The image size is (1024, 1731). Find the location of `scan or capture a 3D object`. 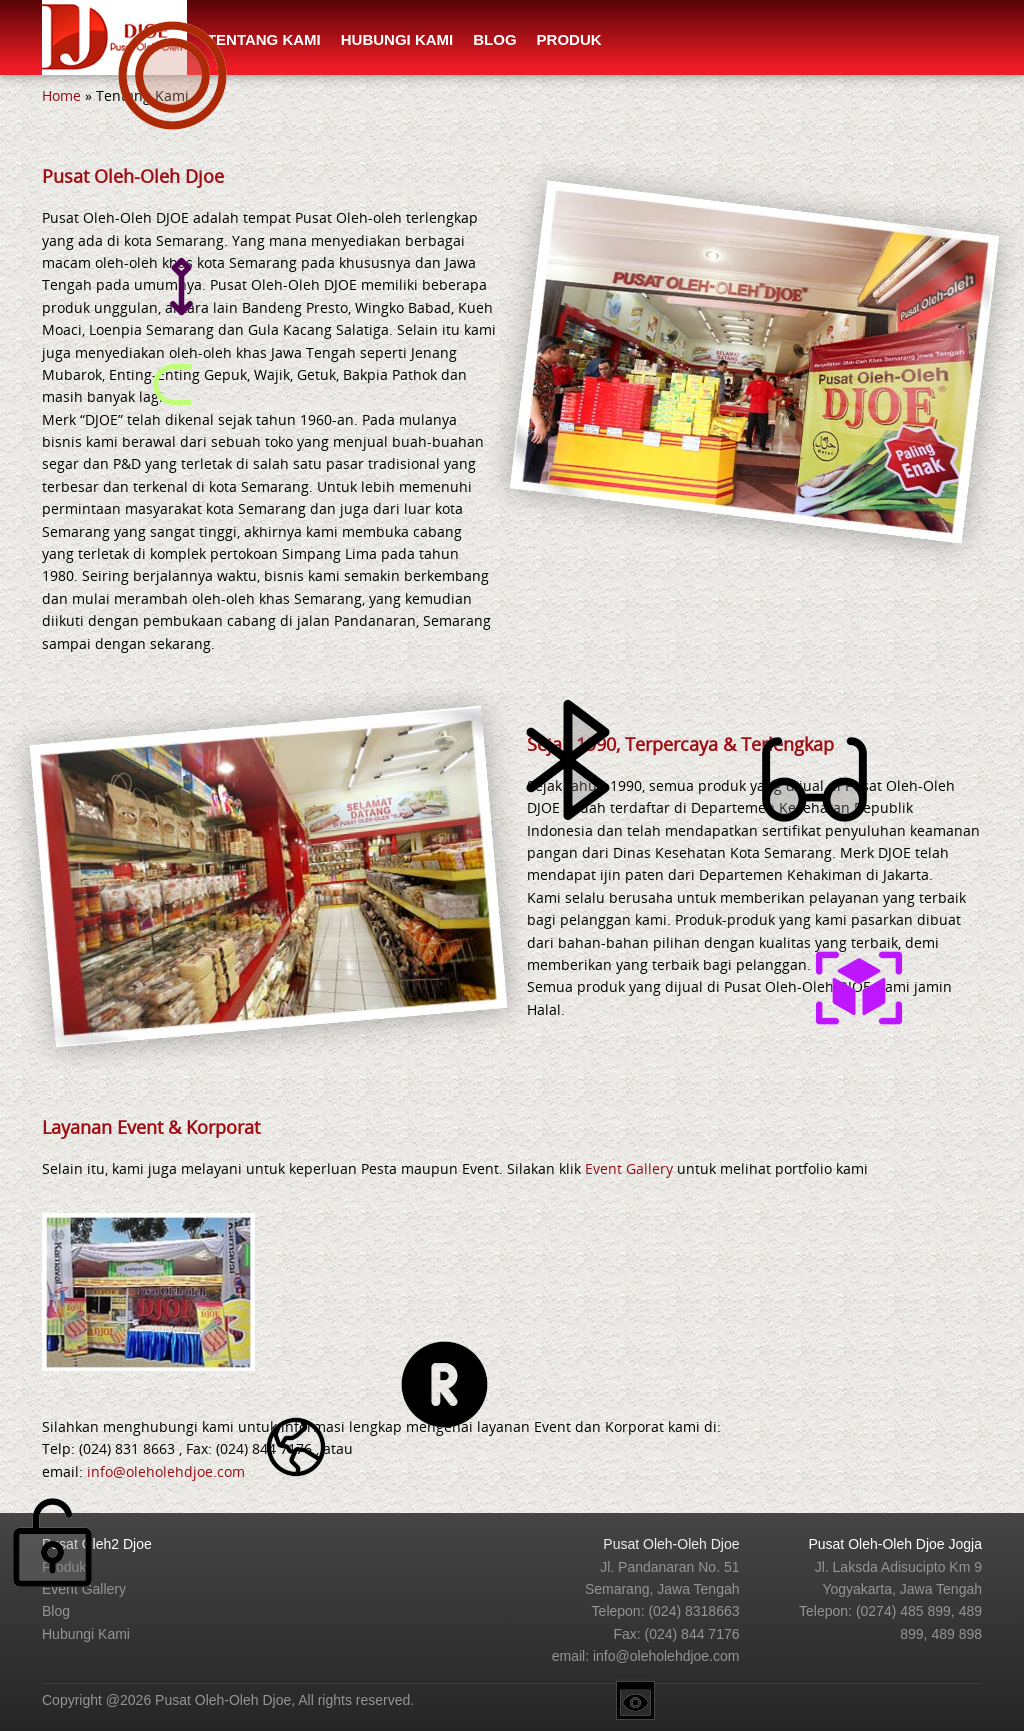

scan or capture a 3D object is located at coordinates (859, 988).